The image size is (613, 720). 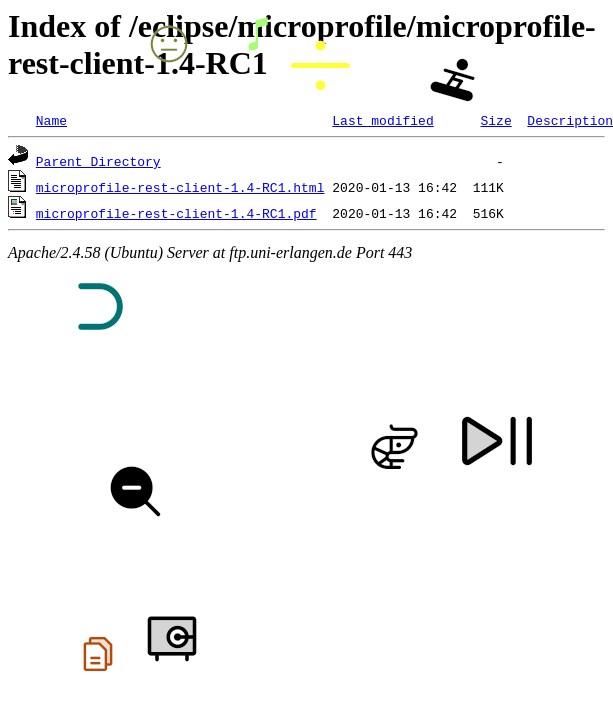 I want to click on access snowboarding or winter sports features, so click(x=455, y=80).